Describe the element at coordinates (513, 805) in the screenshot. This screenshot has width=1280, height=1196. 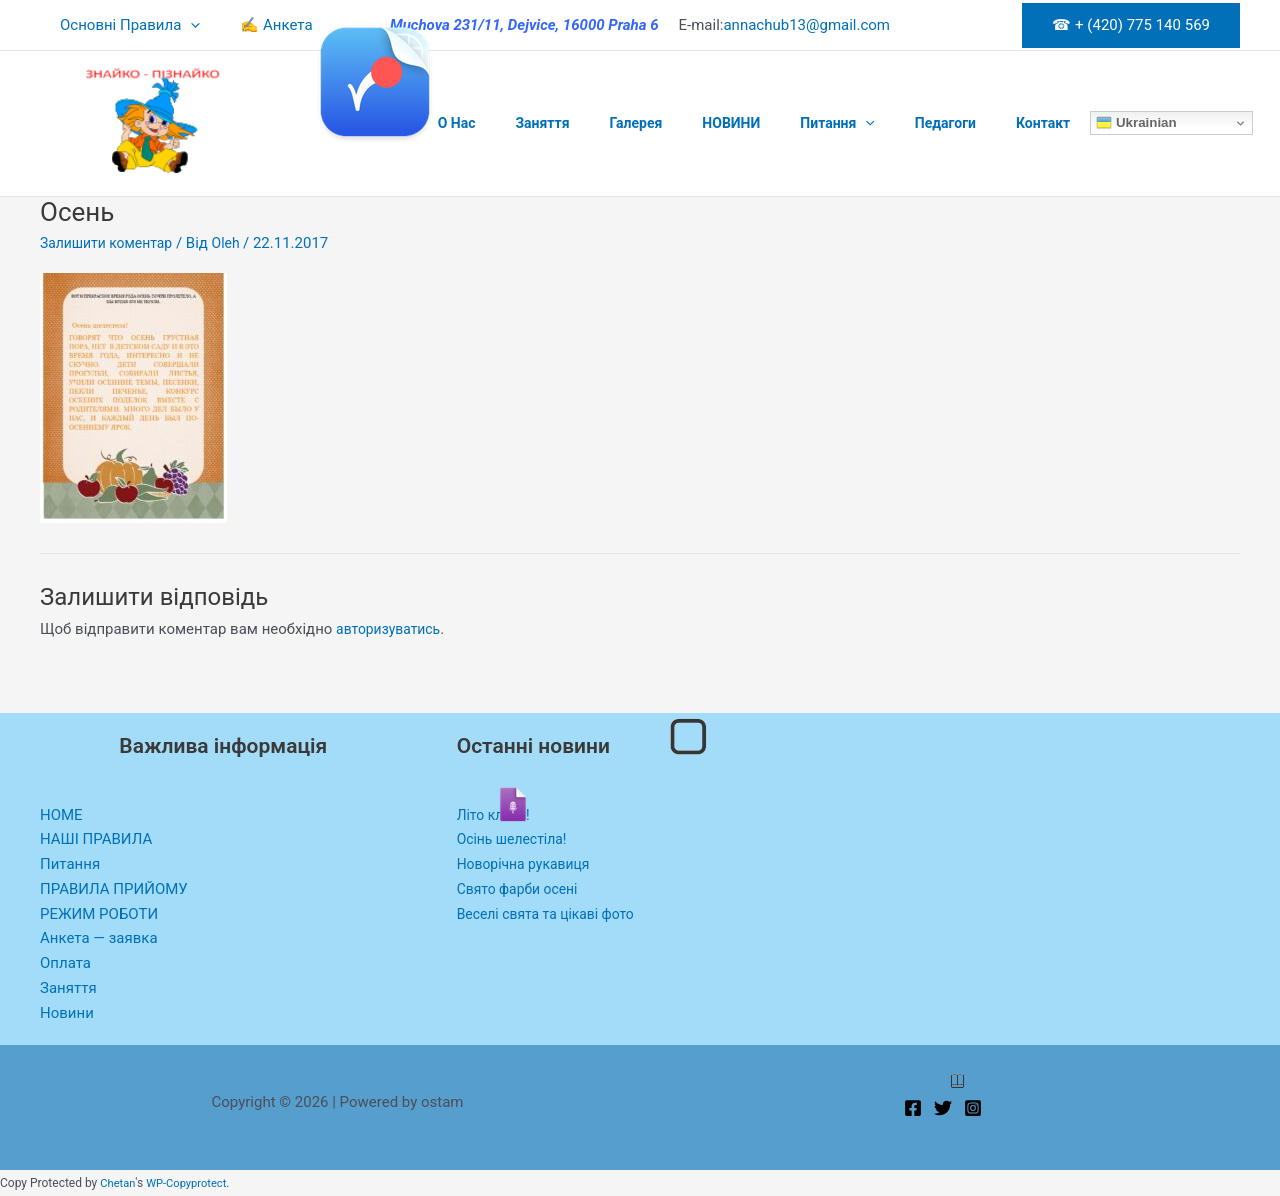
I see `a podcast audio file` at that location.